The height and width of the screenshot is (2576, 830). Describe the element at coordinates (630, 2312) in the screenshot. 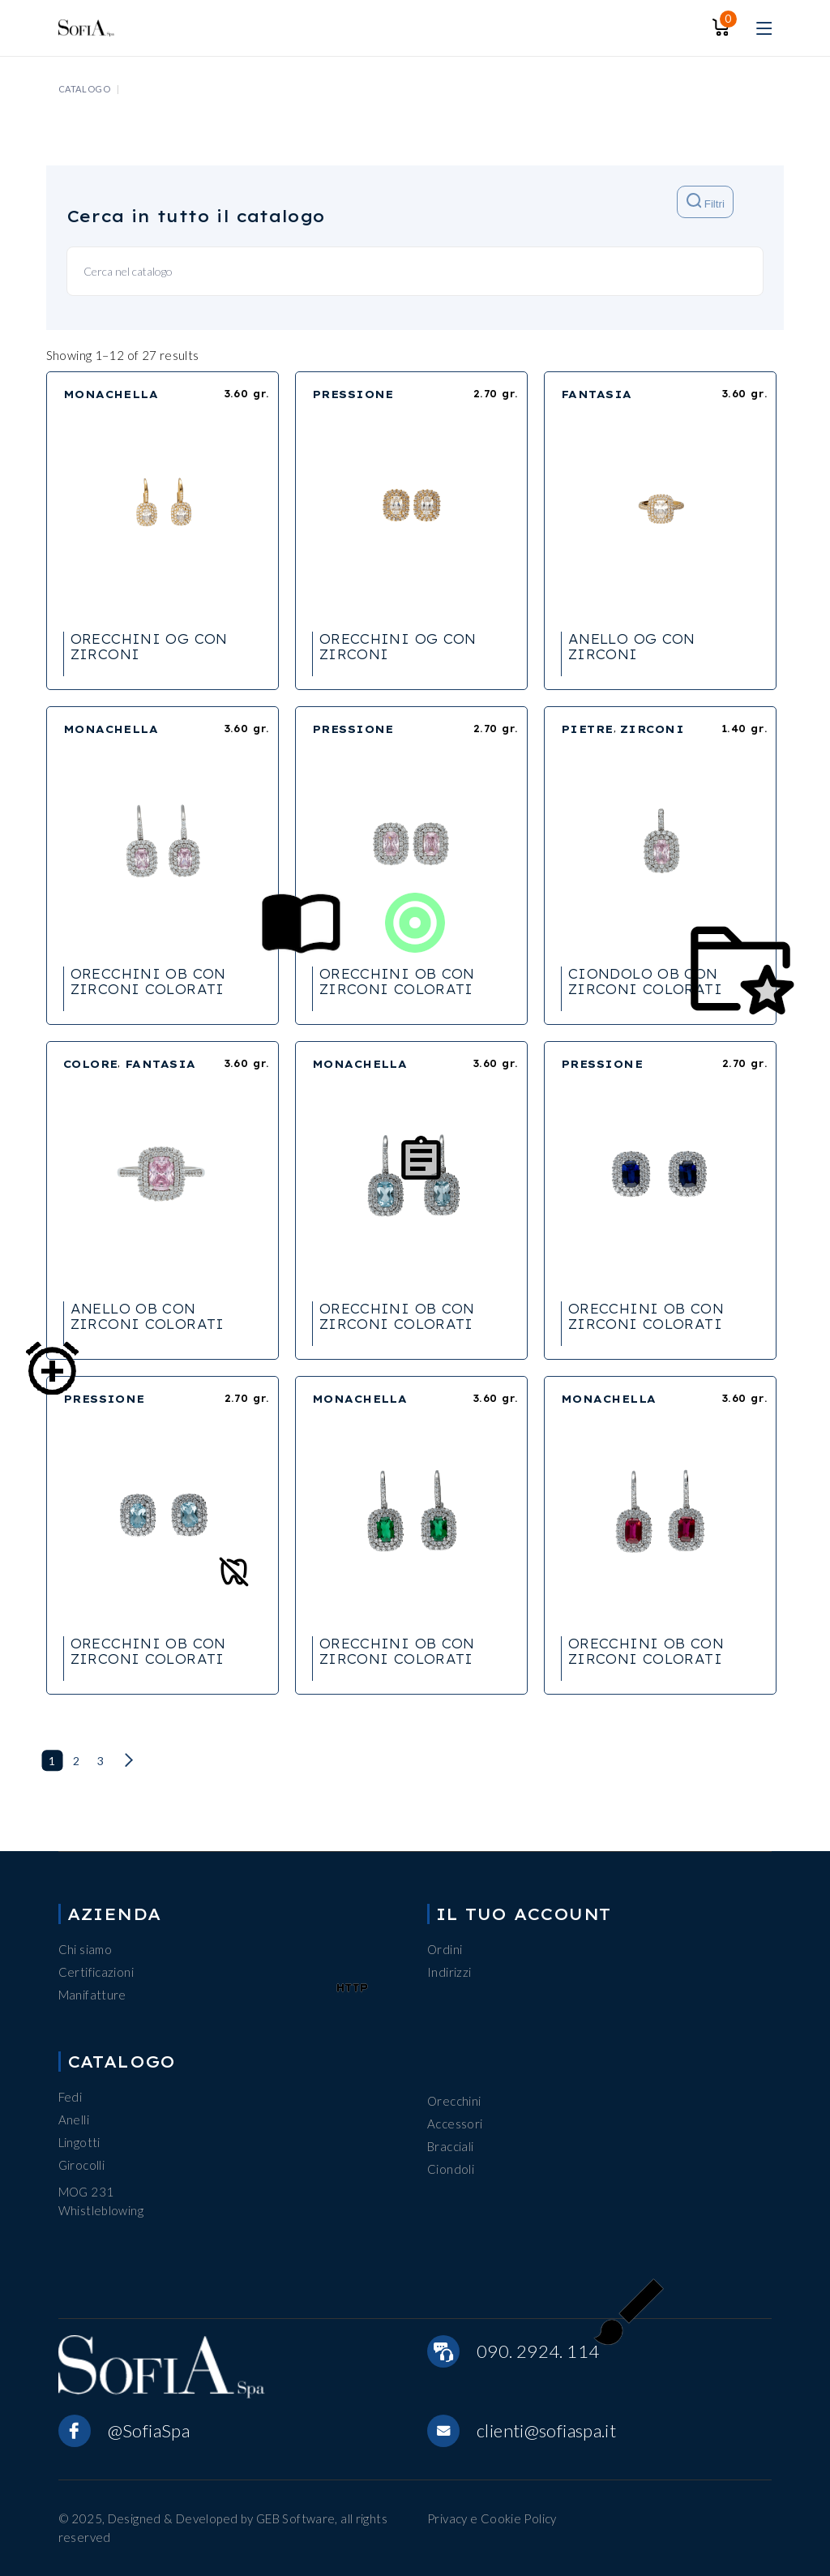

I see `access drawing or painting tools` at that location.